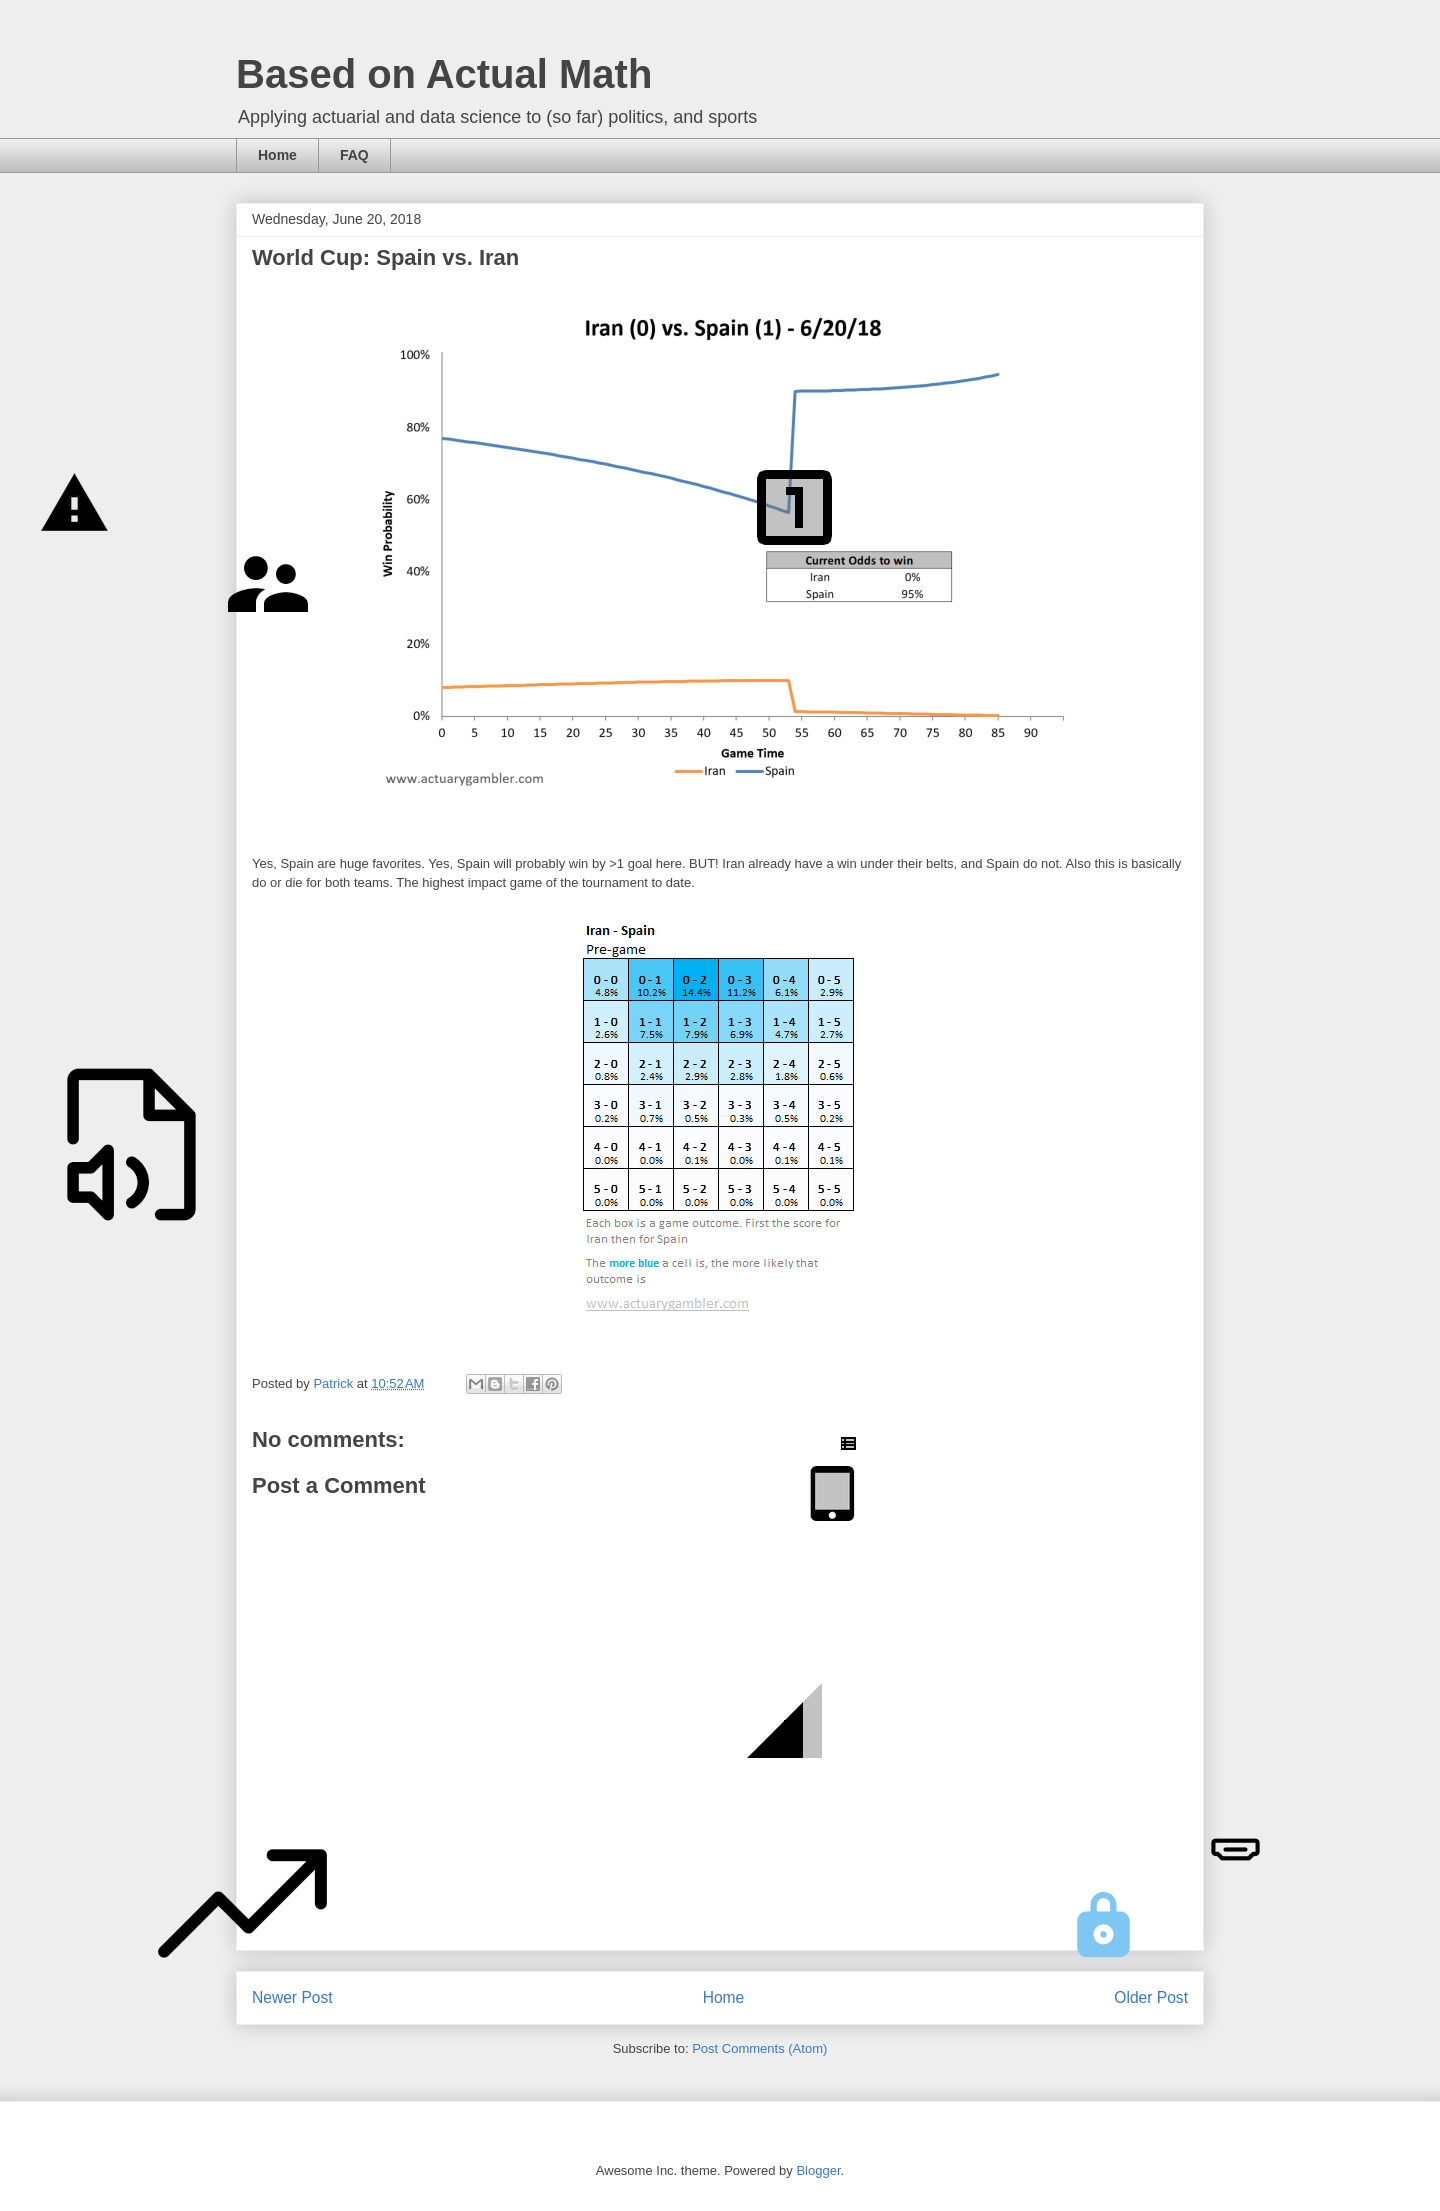  What do you see at coordinates (794, 507) in the screenshot?
I see `indicates the first item or step in a sequence` at bounding box center [794, 507].